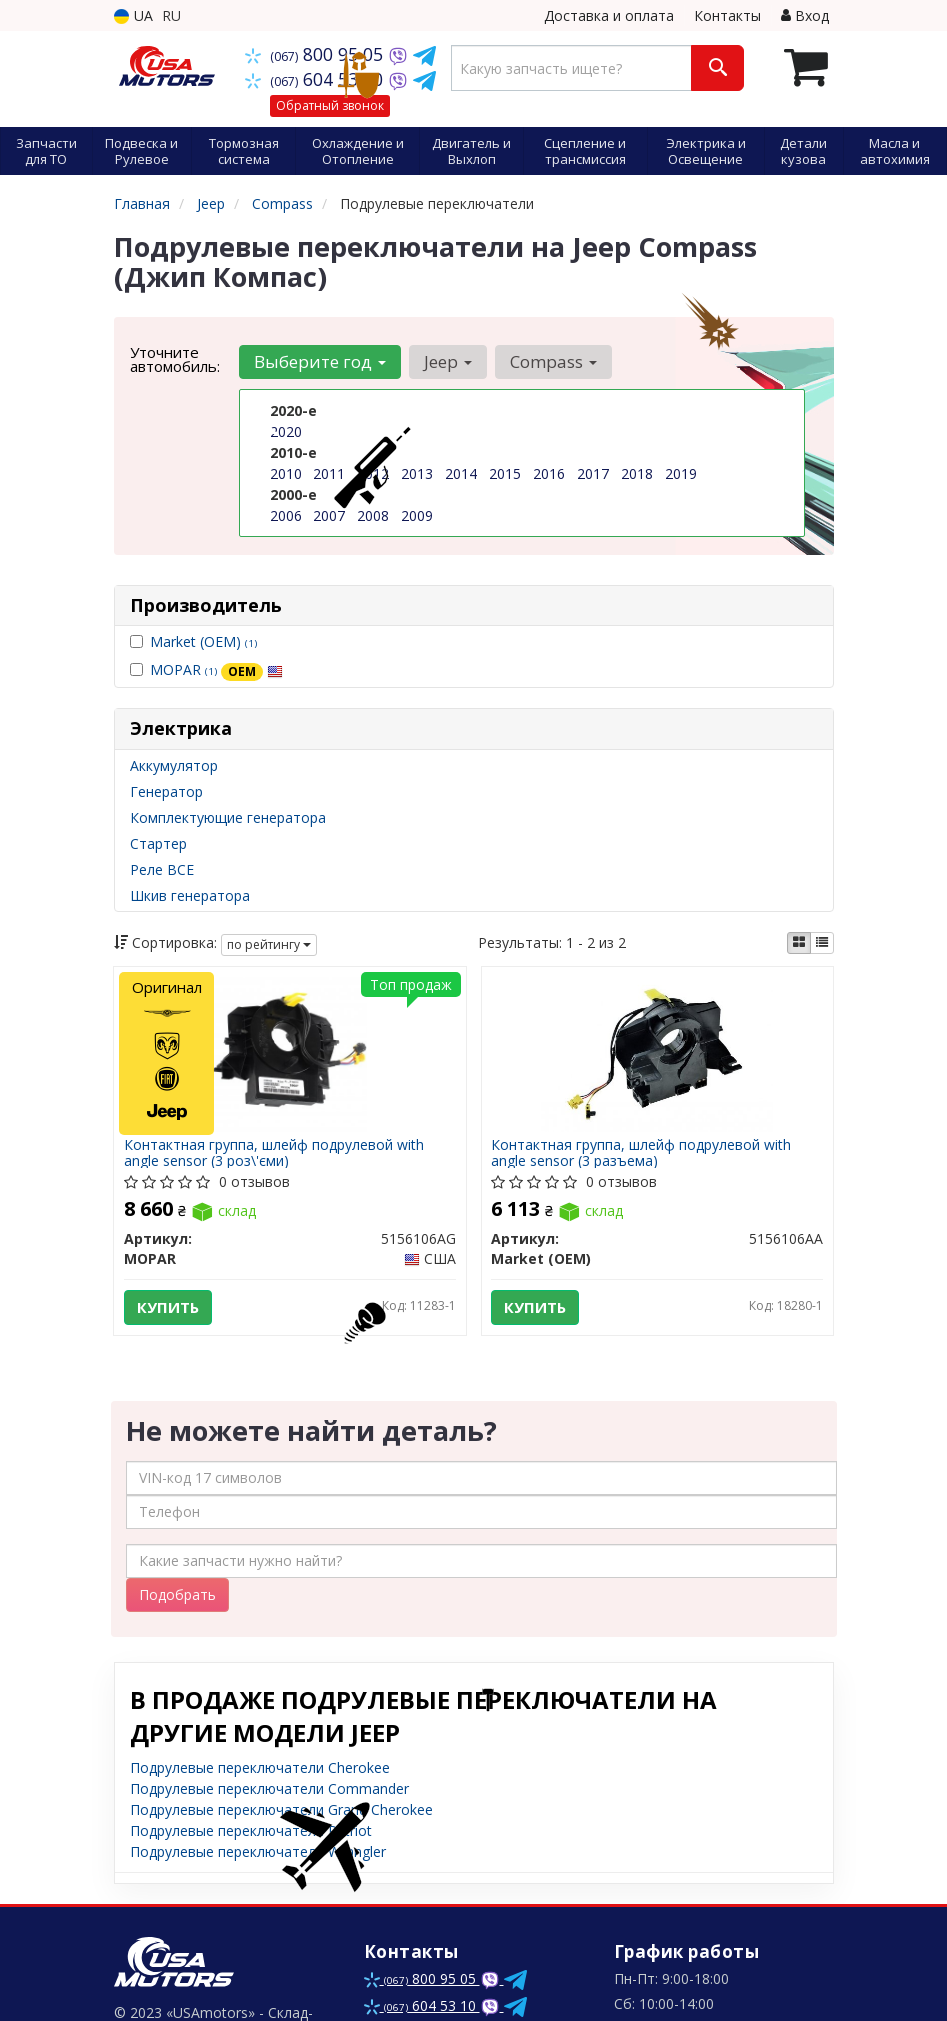 This screenshot has width=947, height=2021. Describe the element at coordinates (323, 1848) in the screenshot. I see `access flight booking or travel options` at that location.